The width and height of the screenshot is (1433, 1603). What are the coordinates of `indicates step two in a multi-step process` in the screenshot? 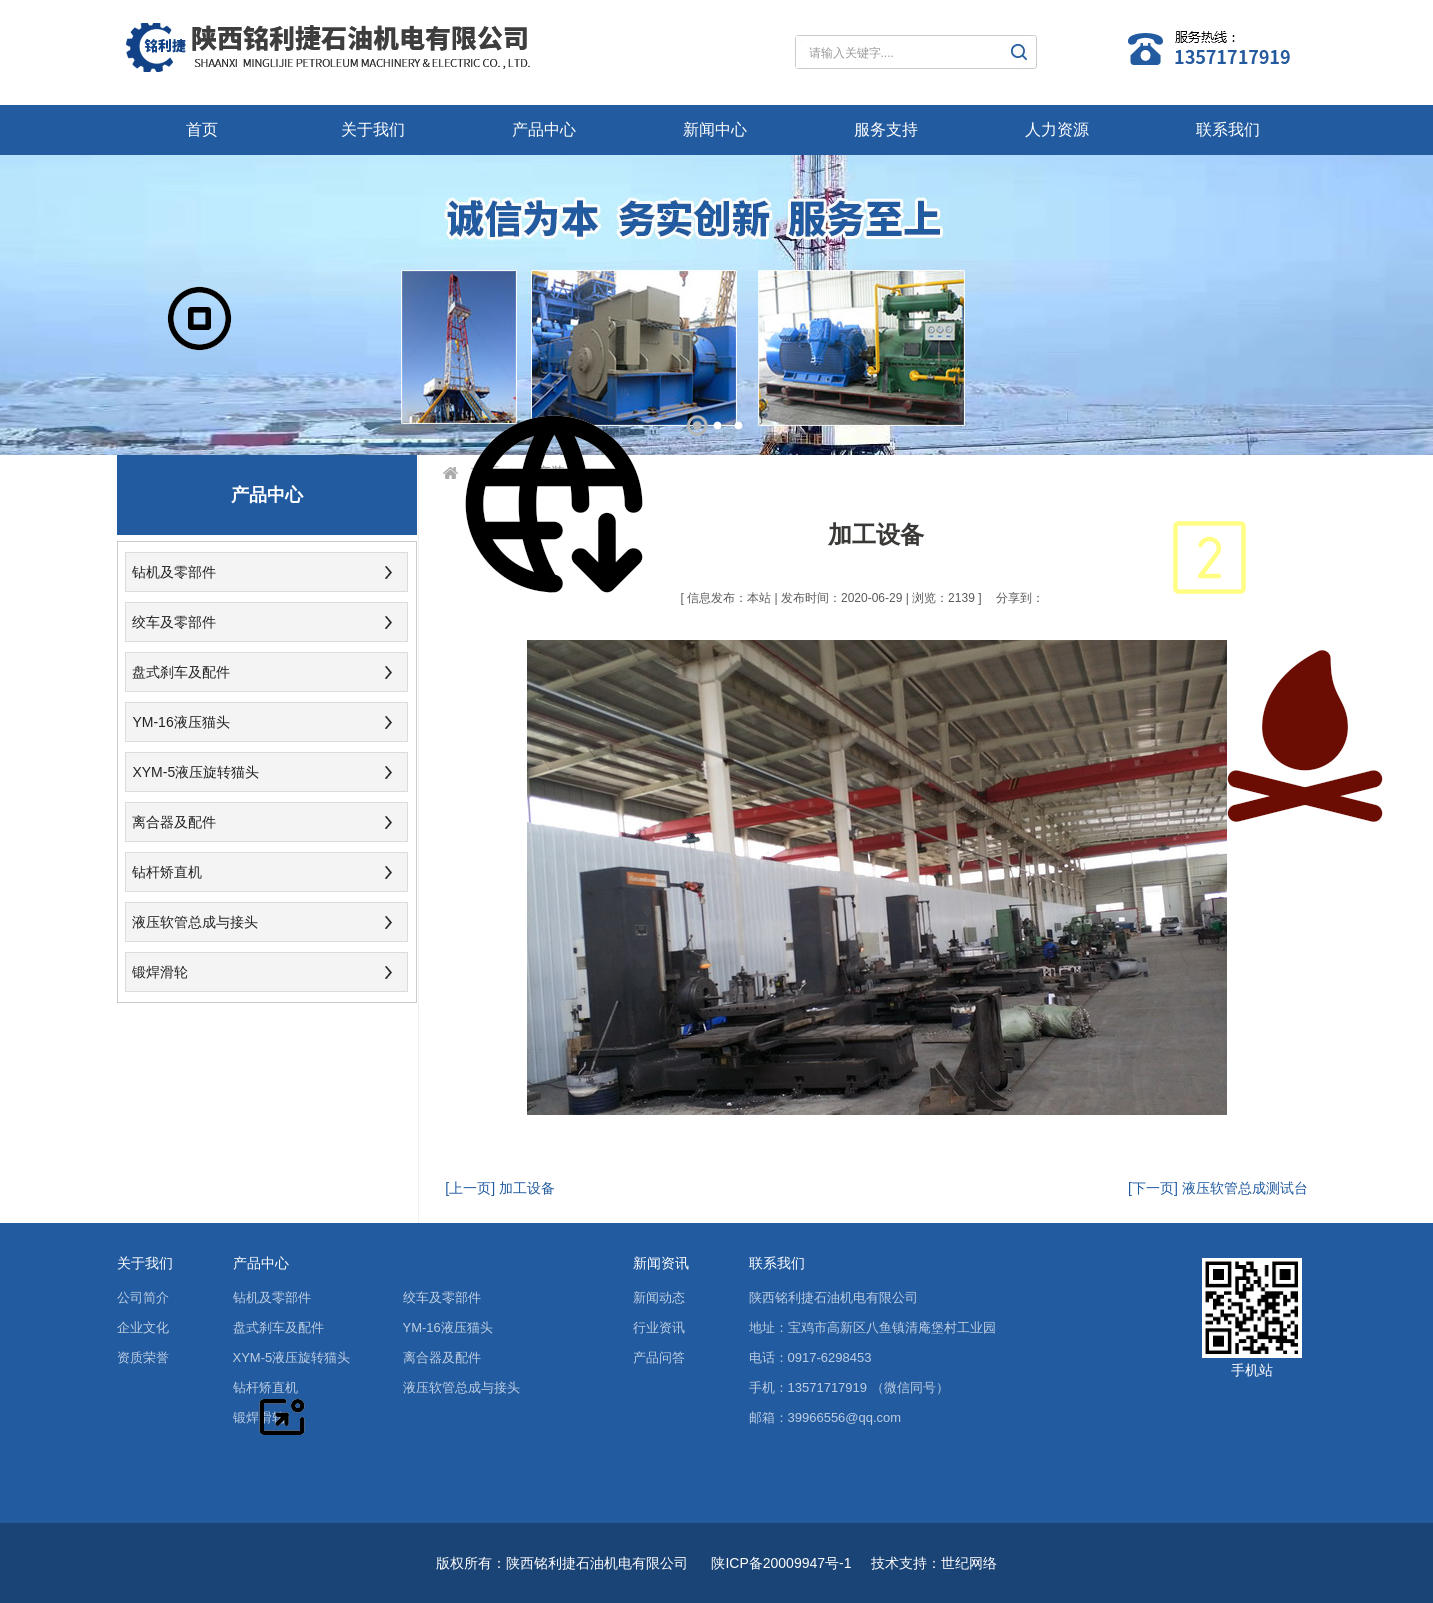 It's located at (1209, 557).